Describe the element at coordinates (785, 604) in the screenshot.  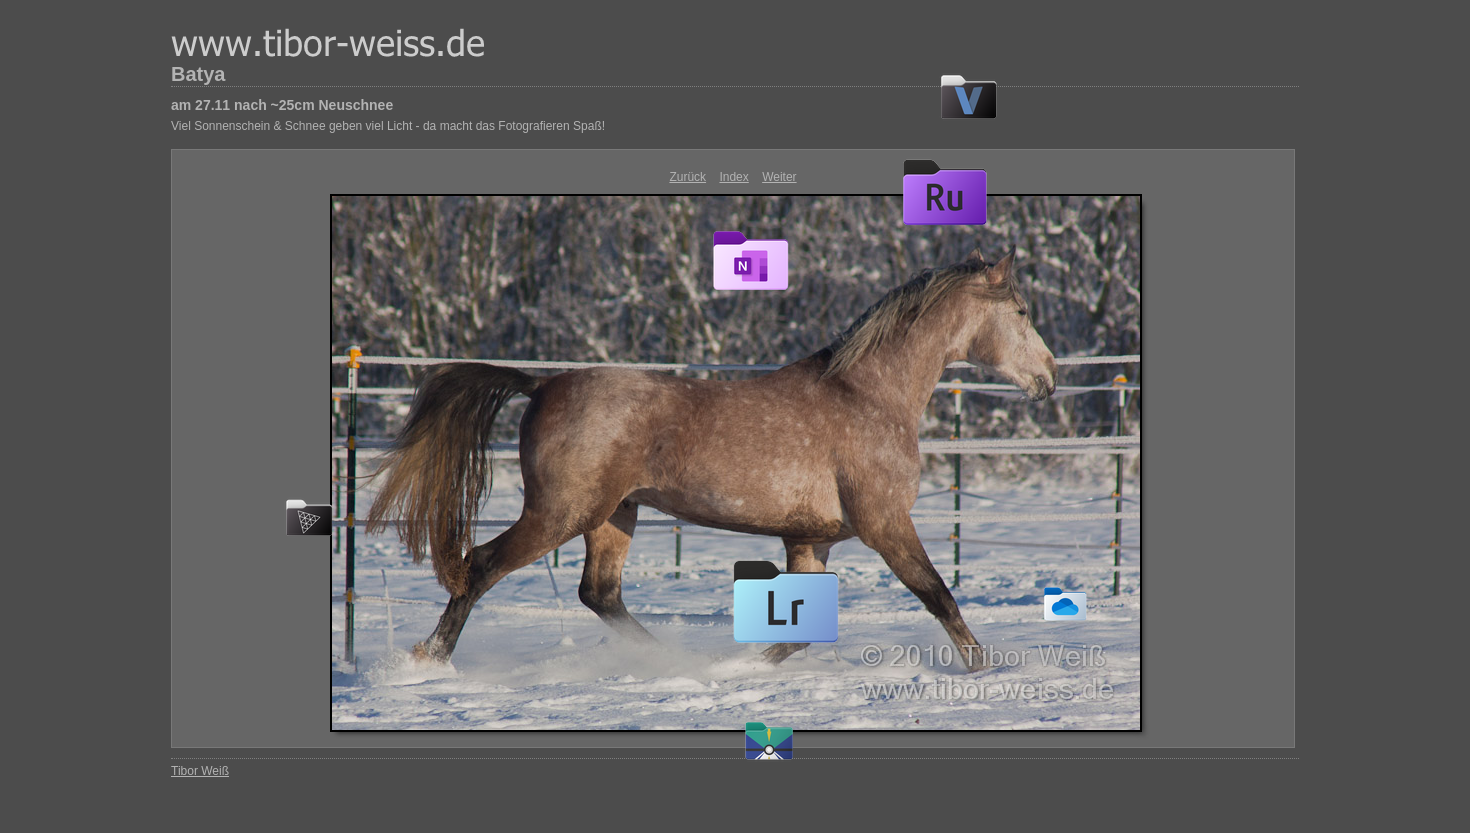
I see `open folder containing Adobe Lightroom files` at that location.